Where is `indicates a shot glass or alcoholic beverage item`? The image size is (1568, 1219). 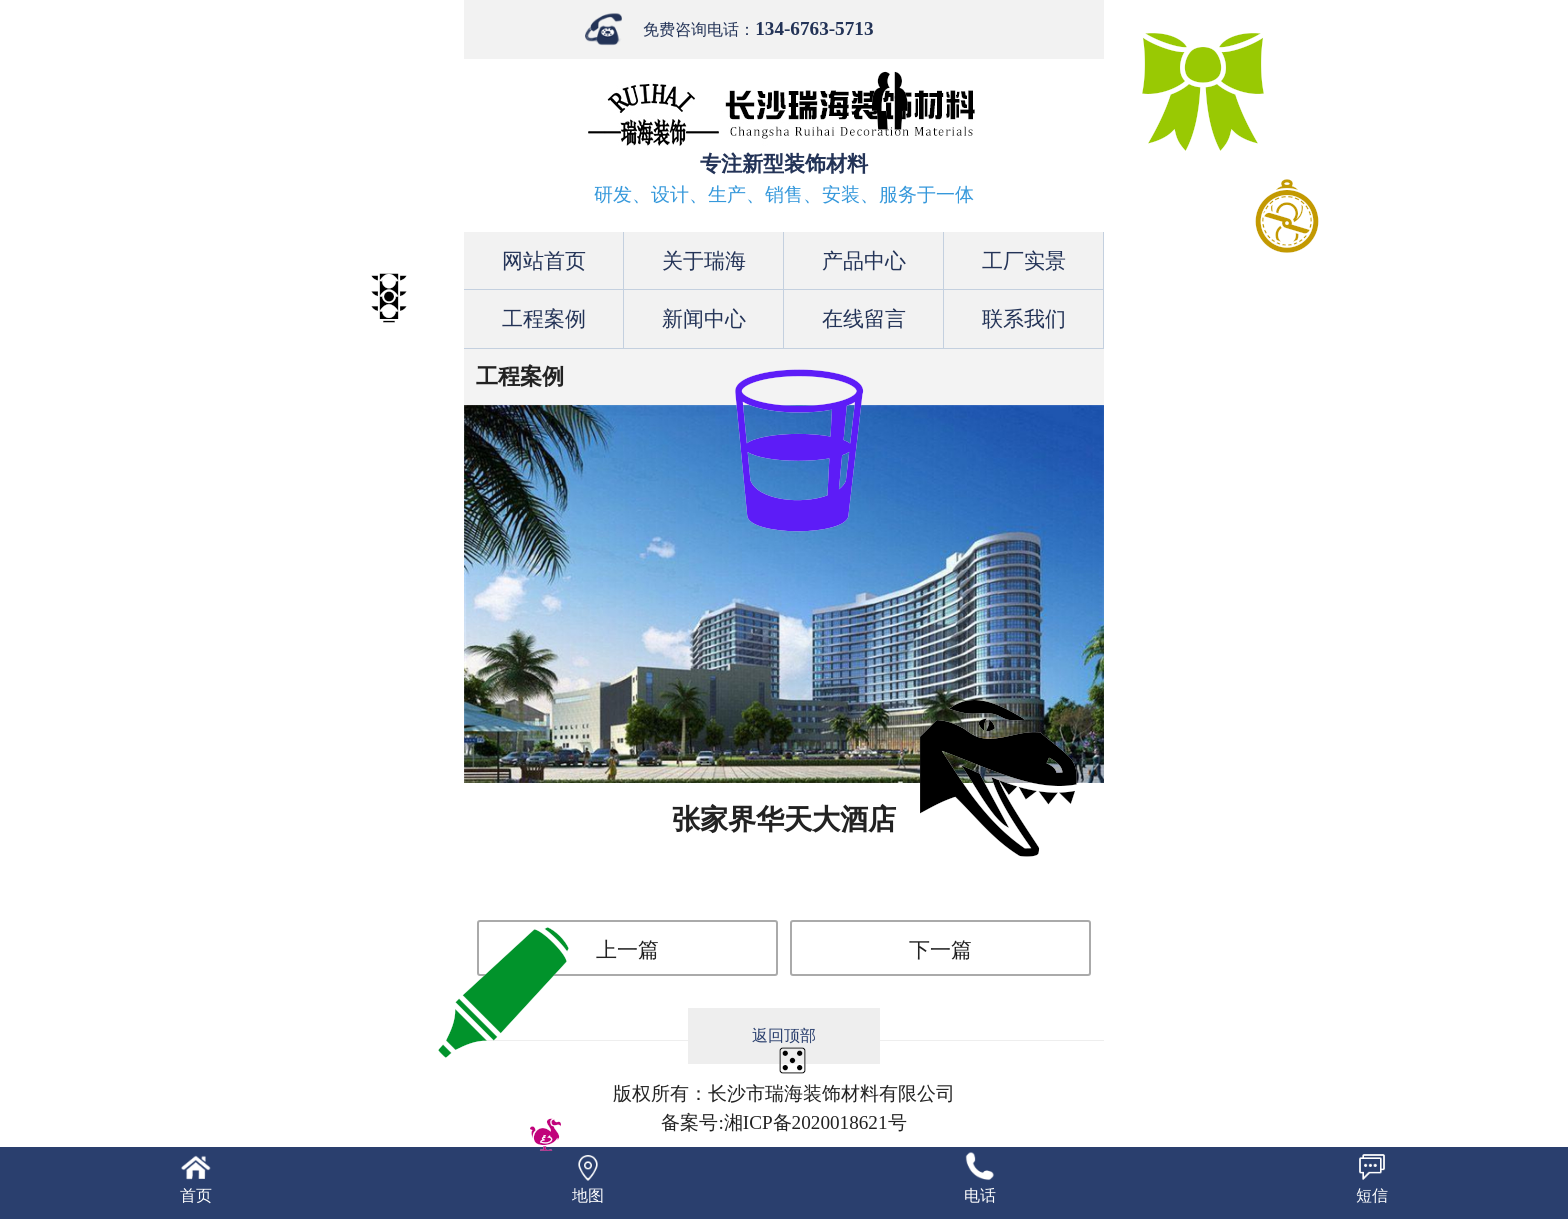 indicates a shot glass or alcoholic beverage item is located at coordinates (799, 450).